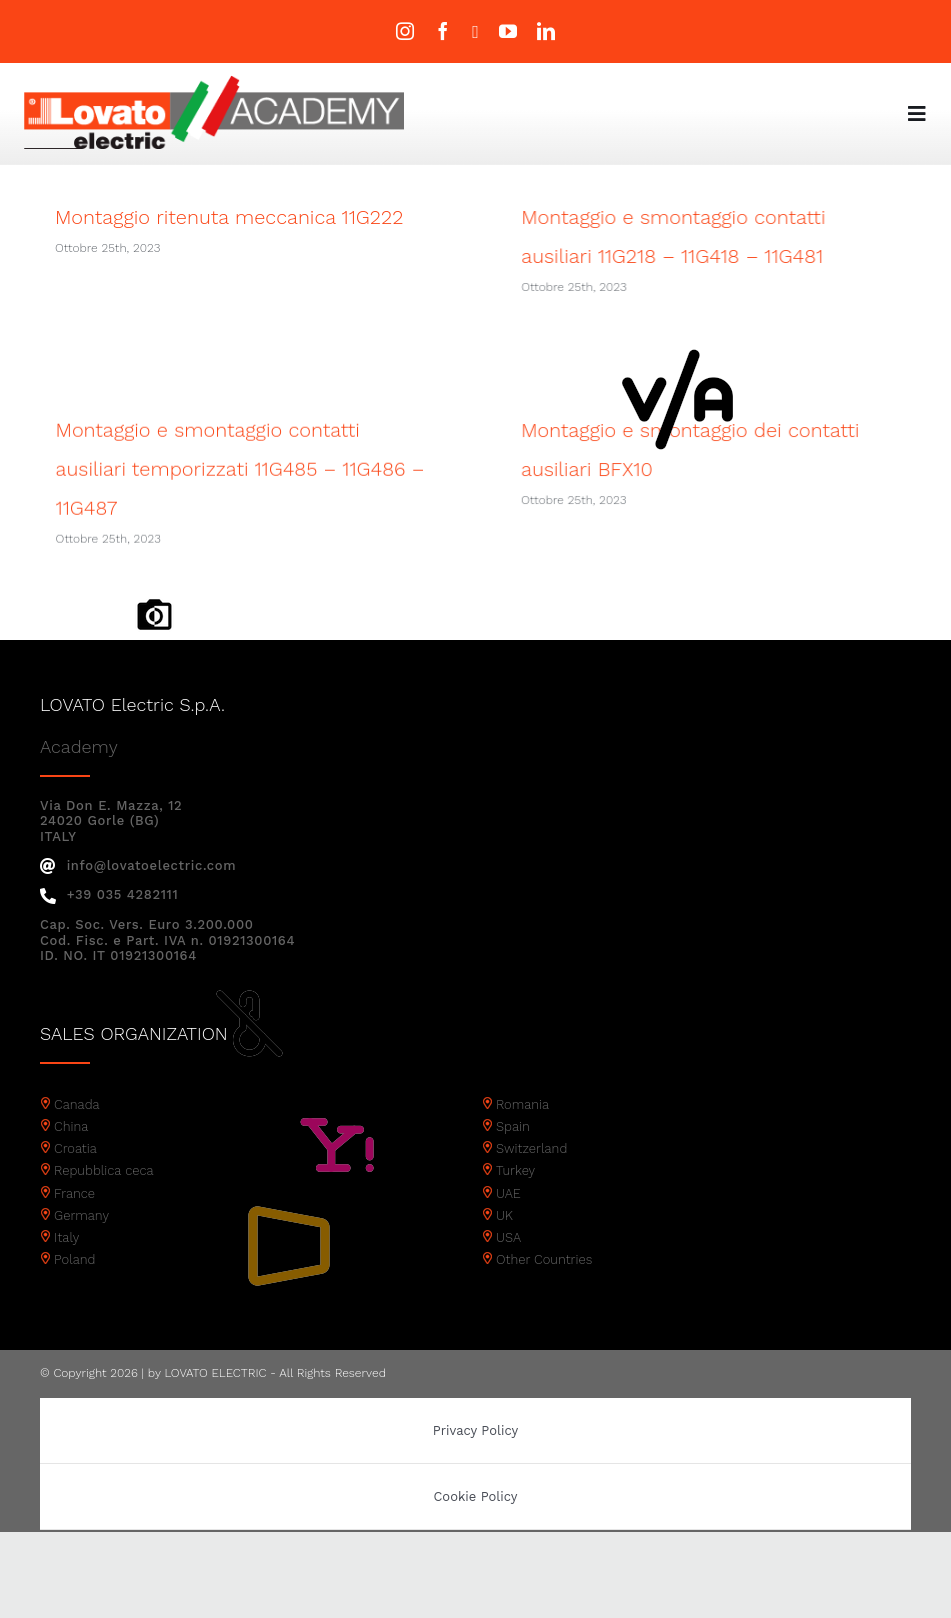  Describe the element at coordinates (339, 1145) in the screenshot. I see `link to Yahoo account` at that location.